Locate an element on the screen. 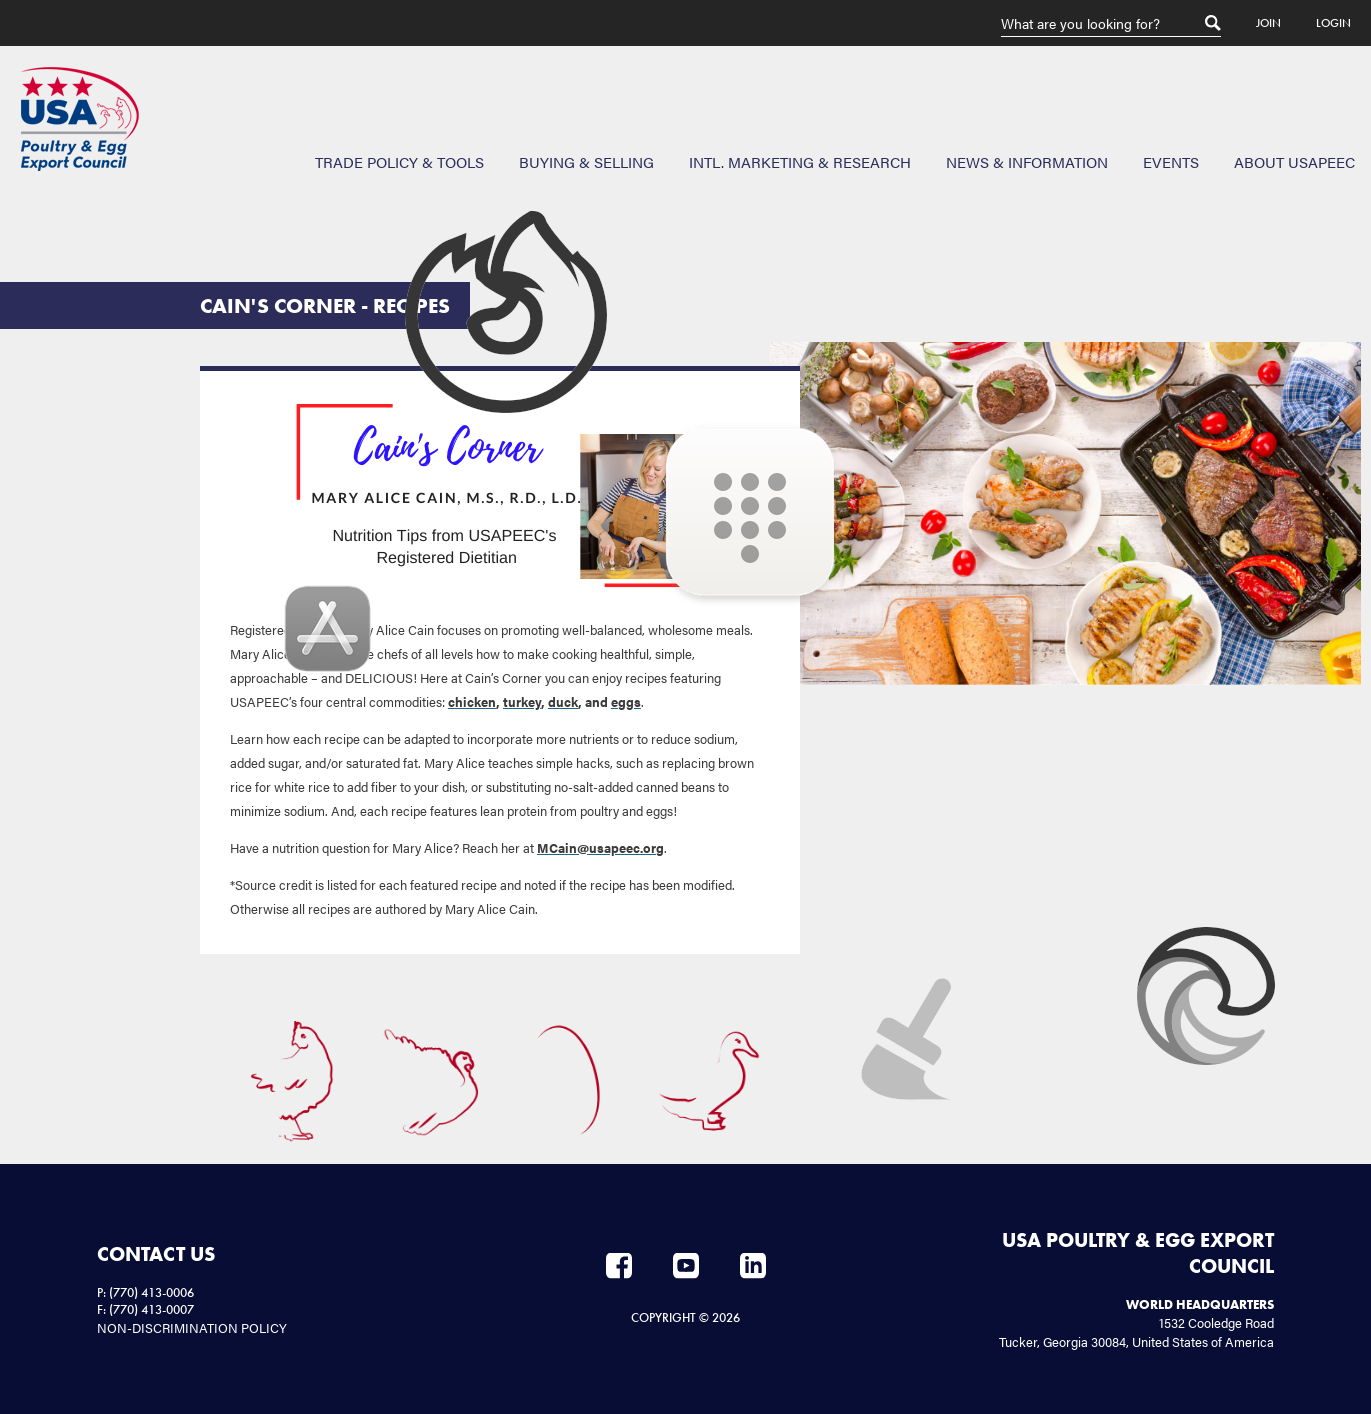 This screenshot has height=1414, width=1371. open microsoft edge browser is located at coordinates (1206, 996).